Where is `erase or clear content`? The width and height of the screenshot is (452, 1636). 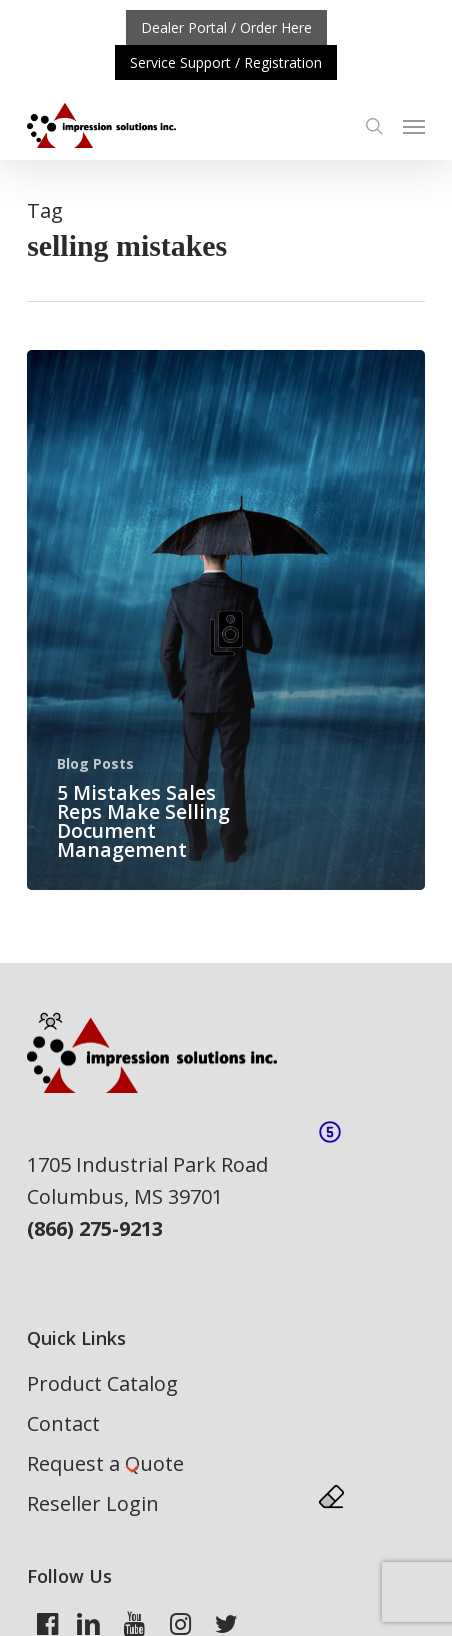 erase or clear content is located at coordinates (331, 1496).